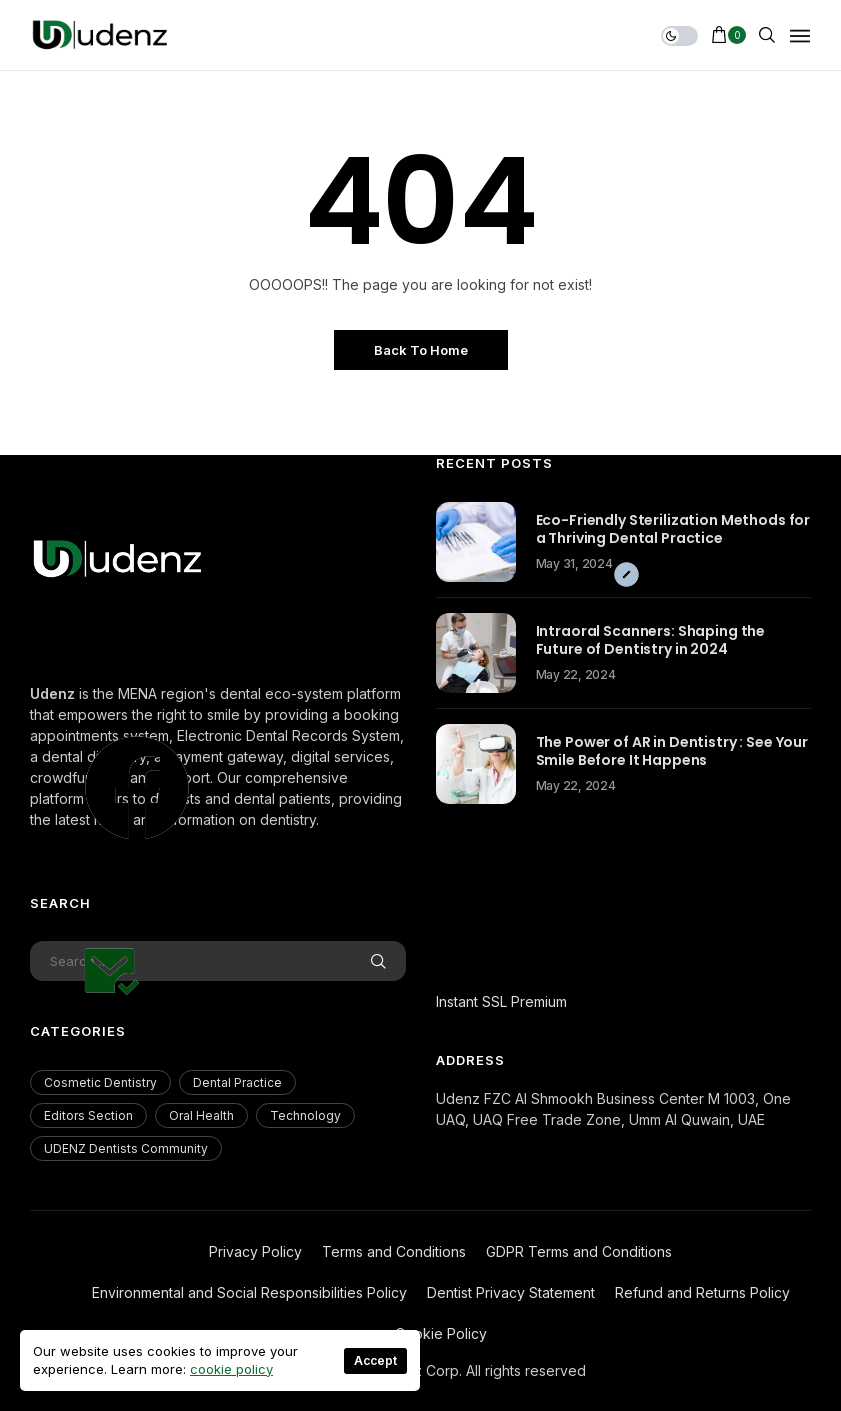  Describe the element at coordinates (626, 574) in the screenshot. I see `access compass or navigation features` at that location.